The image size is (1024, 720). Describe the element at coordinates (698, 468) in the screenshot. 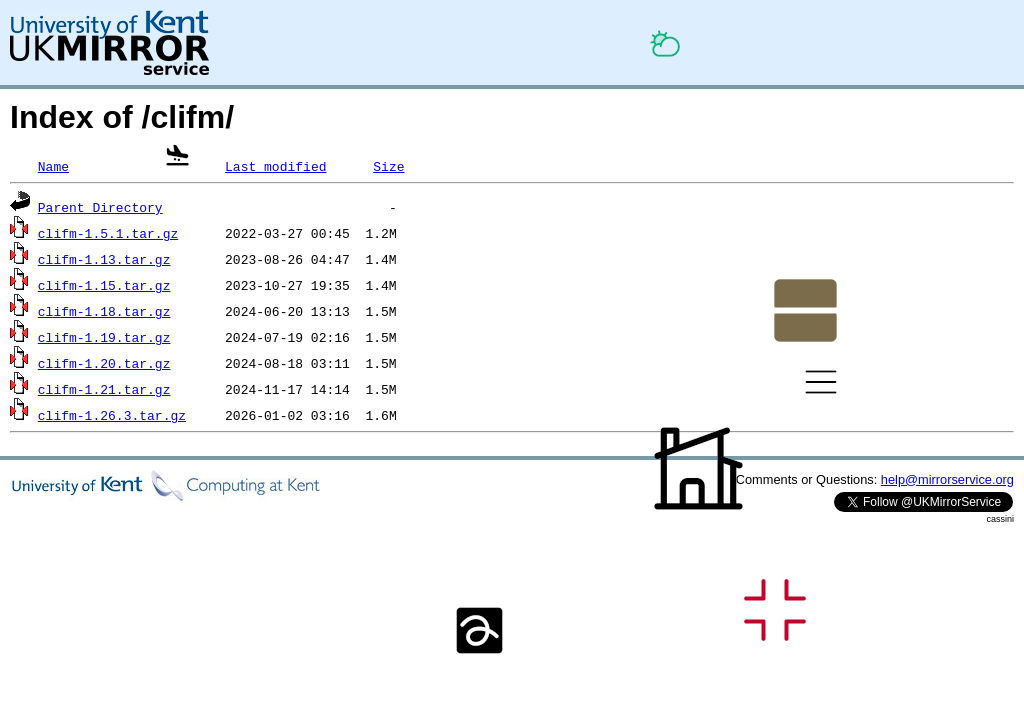

I see `navigate to home screen` at that location.